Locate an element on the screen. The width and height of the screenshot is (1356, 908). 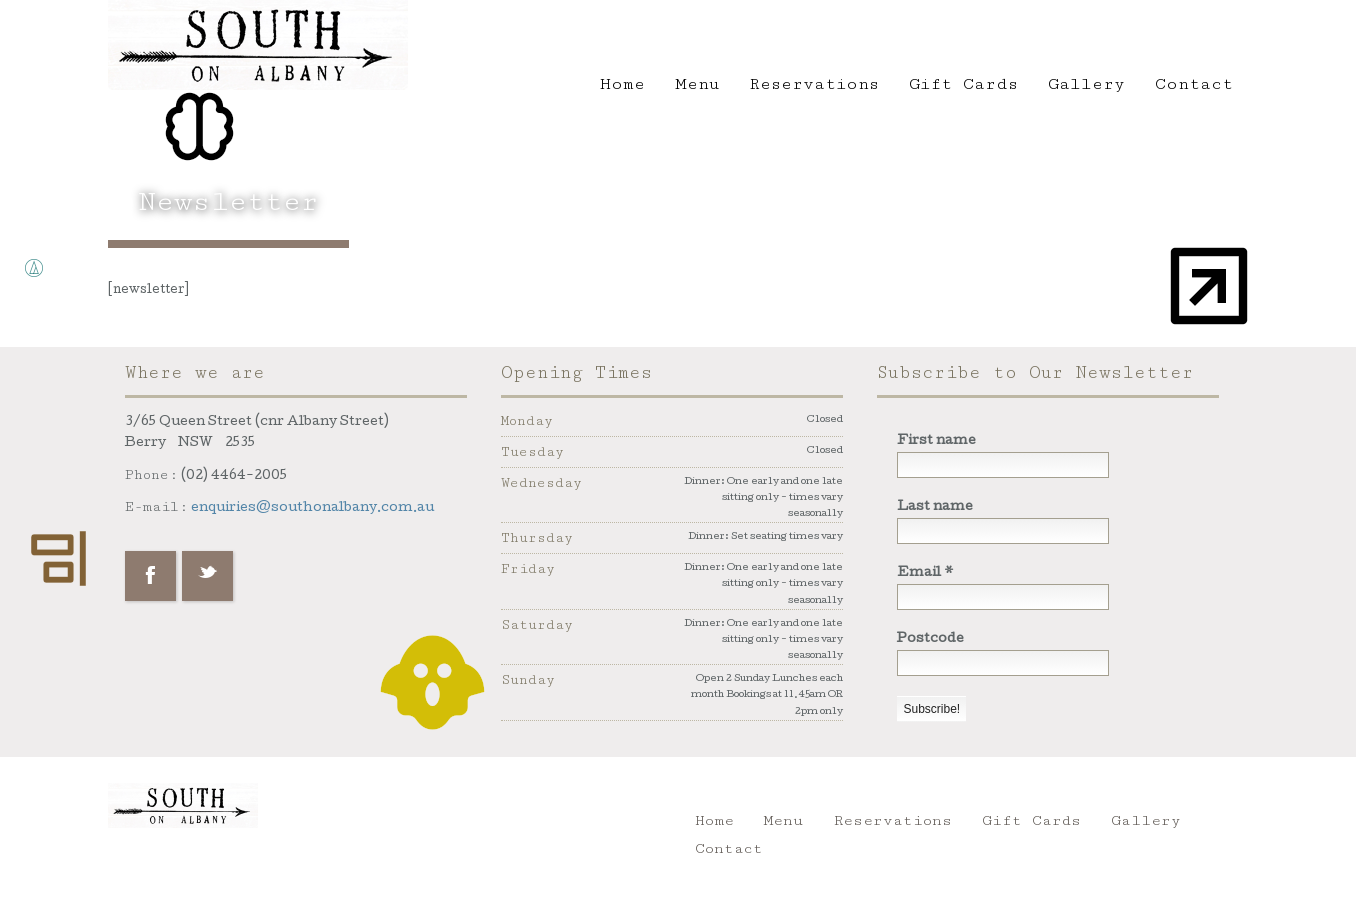
align selected items to the right edge is located at coordinates (58, 558).